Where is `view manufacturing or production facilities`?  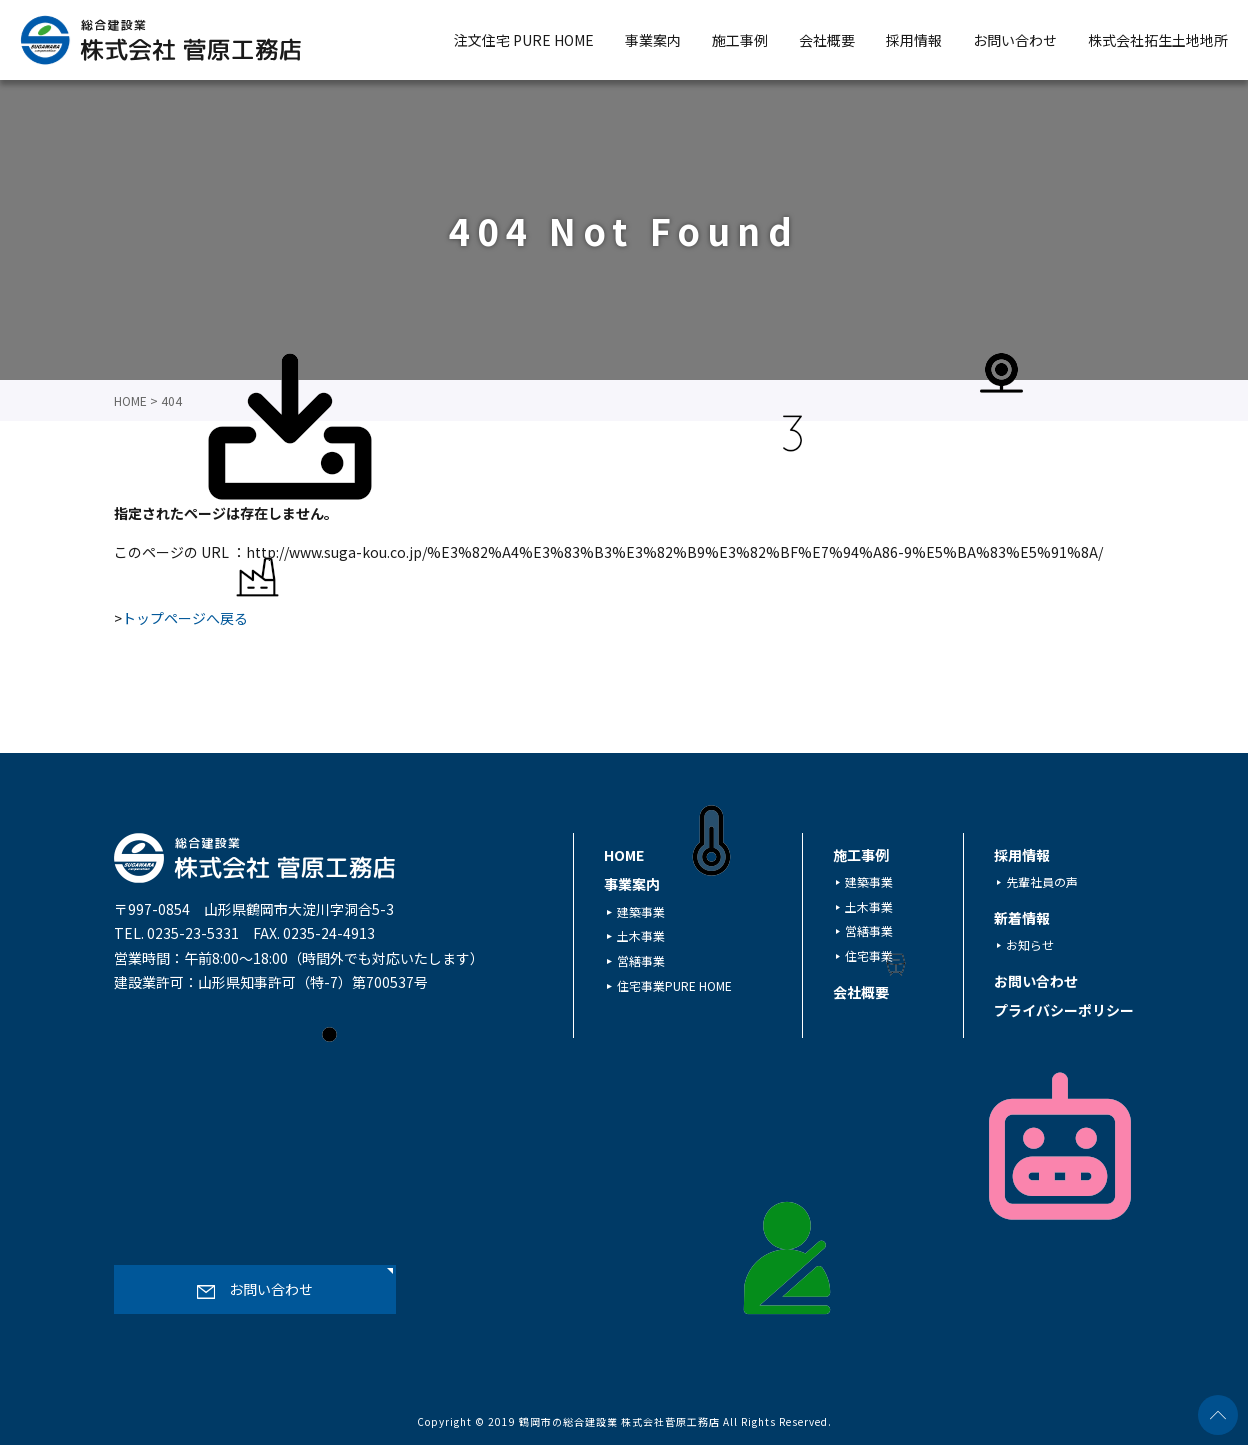
view manufacturing or production facilities is located at coordinates (257, 578).